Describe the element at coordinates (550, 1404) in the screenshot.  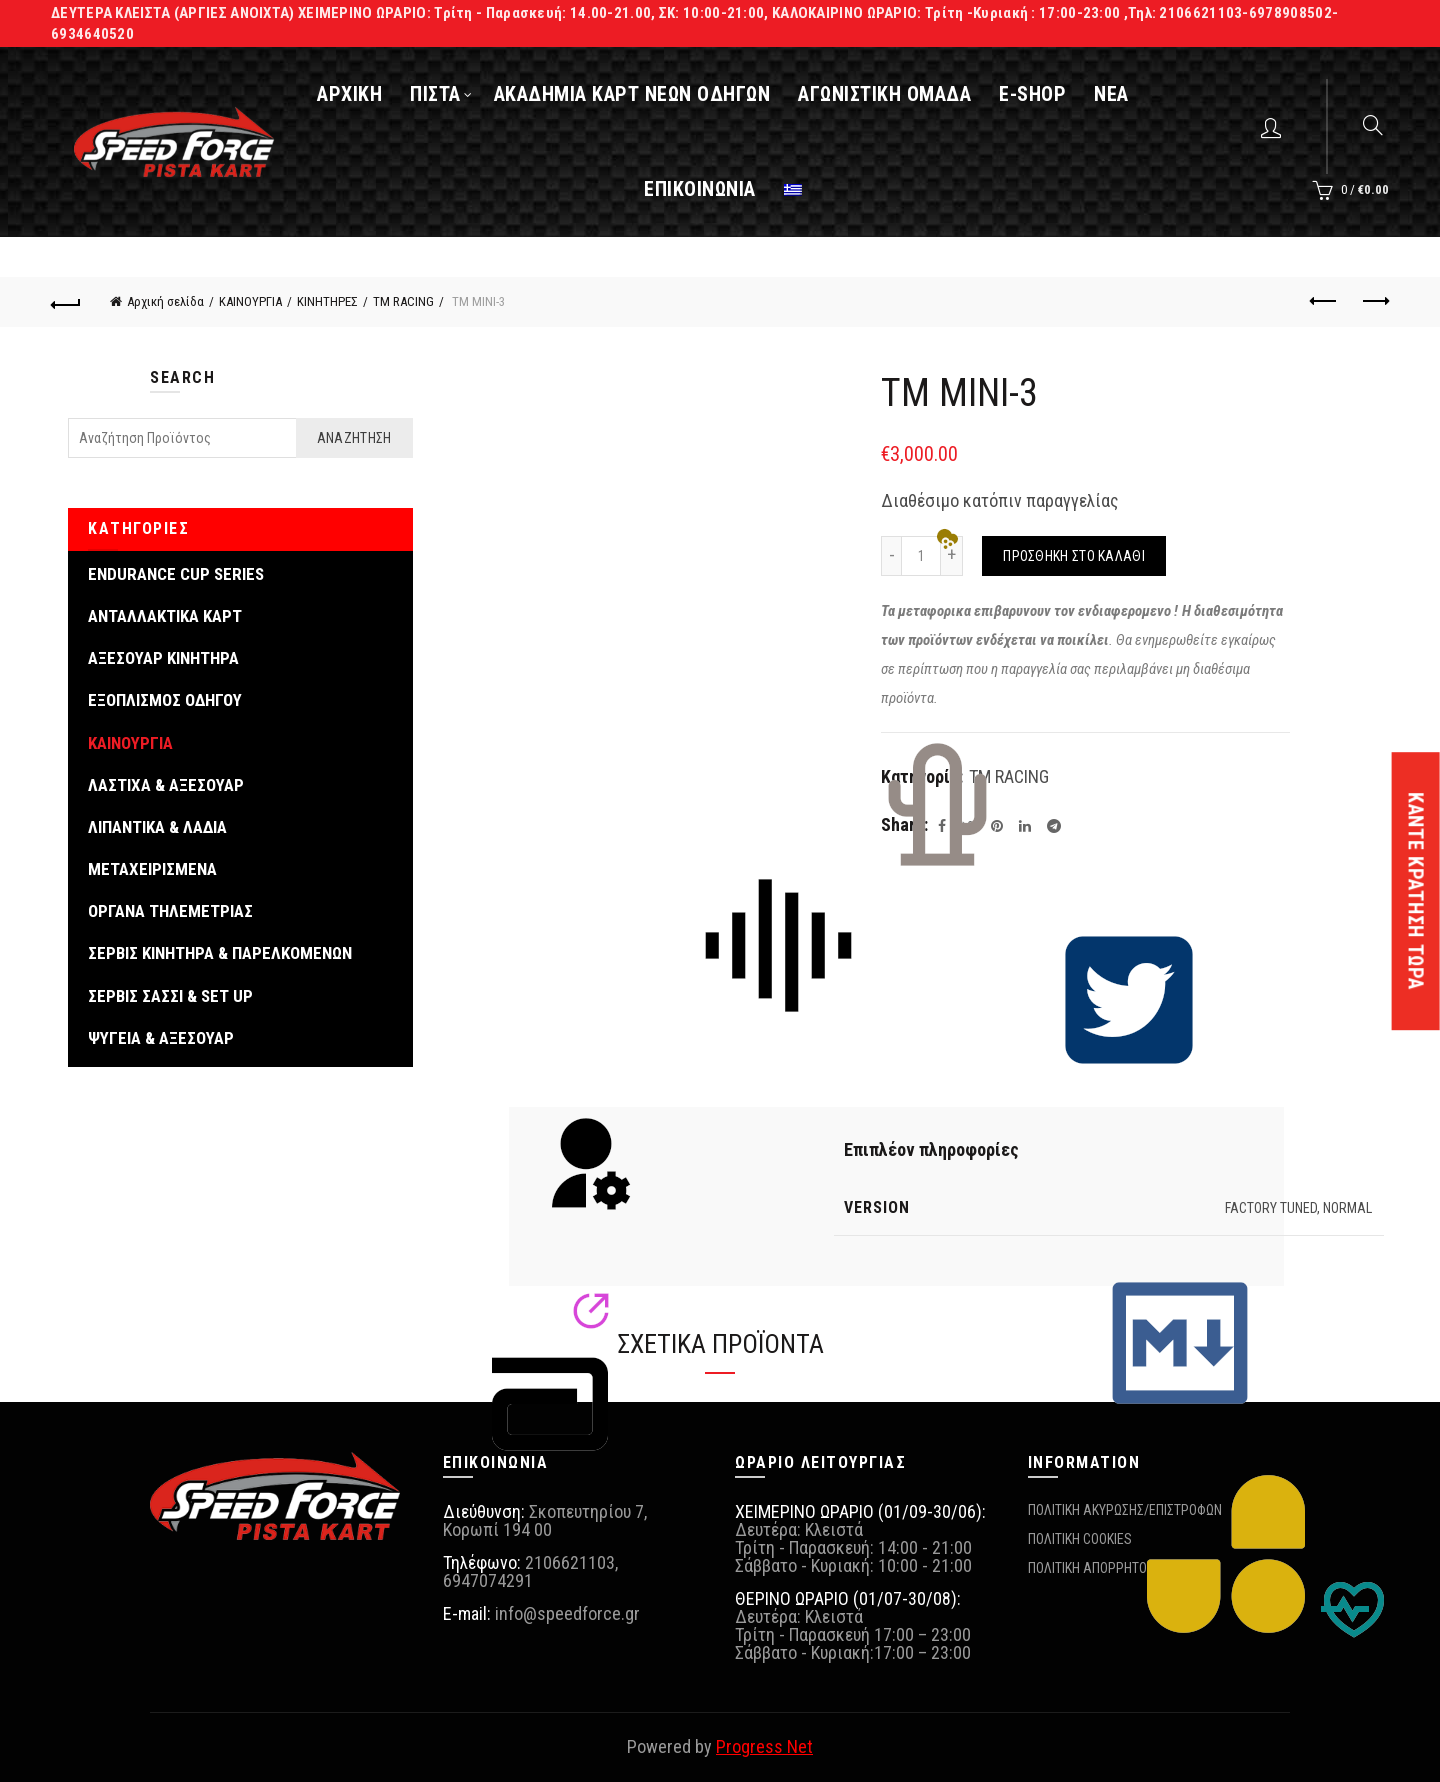
I see `abbott company logo` at that location.